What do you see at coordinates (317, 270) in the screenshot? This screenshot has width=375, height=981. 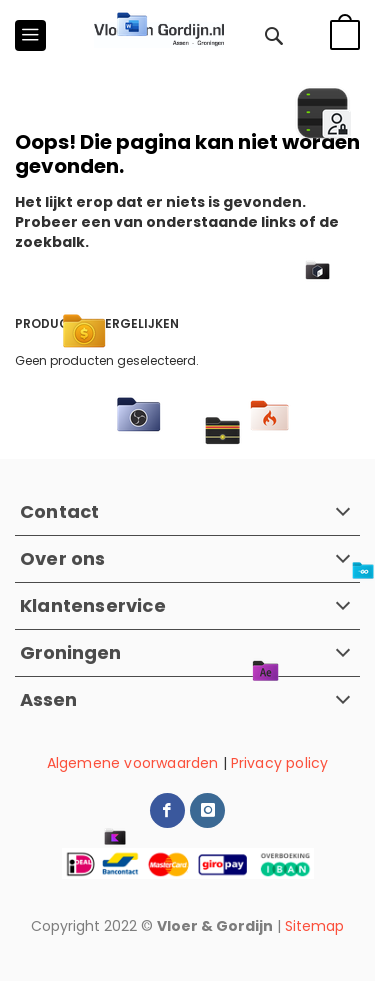 I see `open folder containing bash scripts` at bounding box center [317, 270].